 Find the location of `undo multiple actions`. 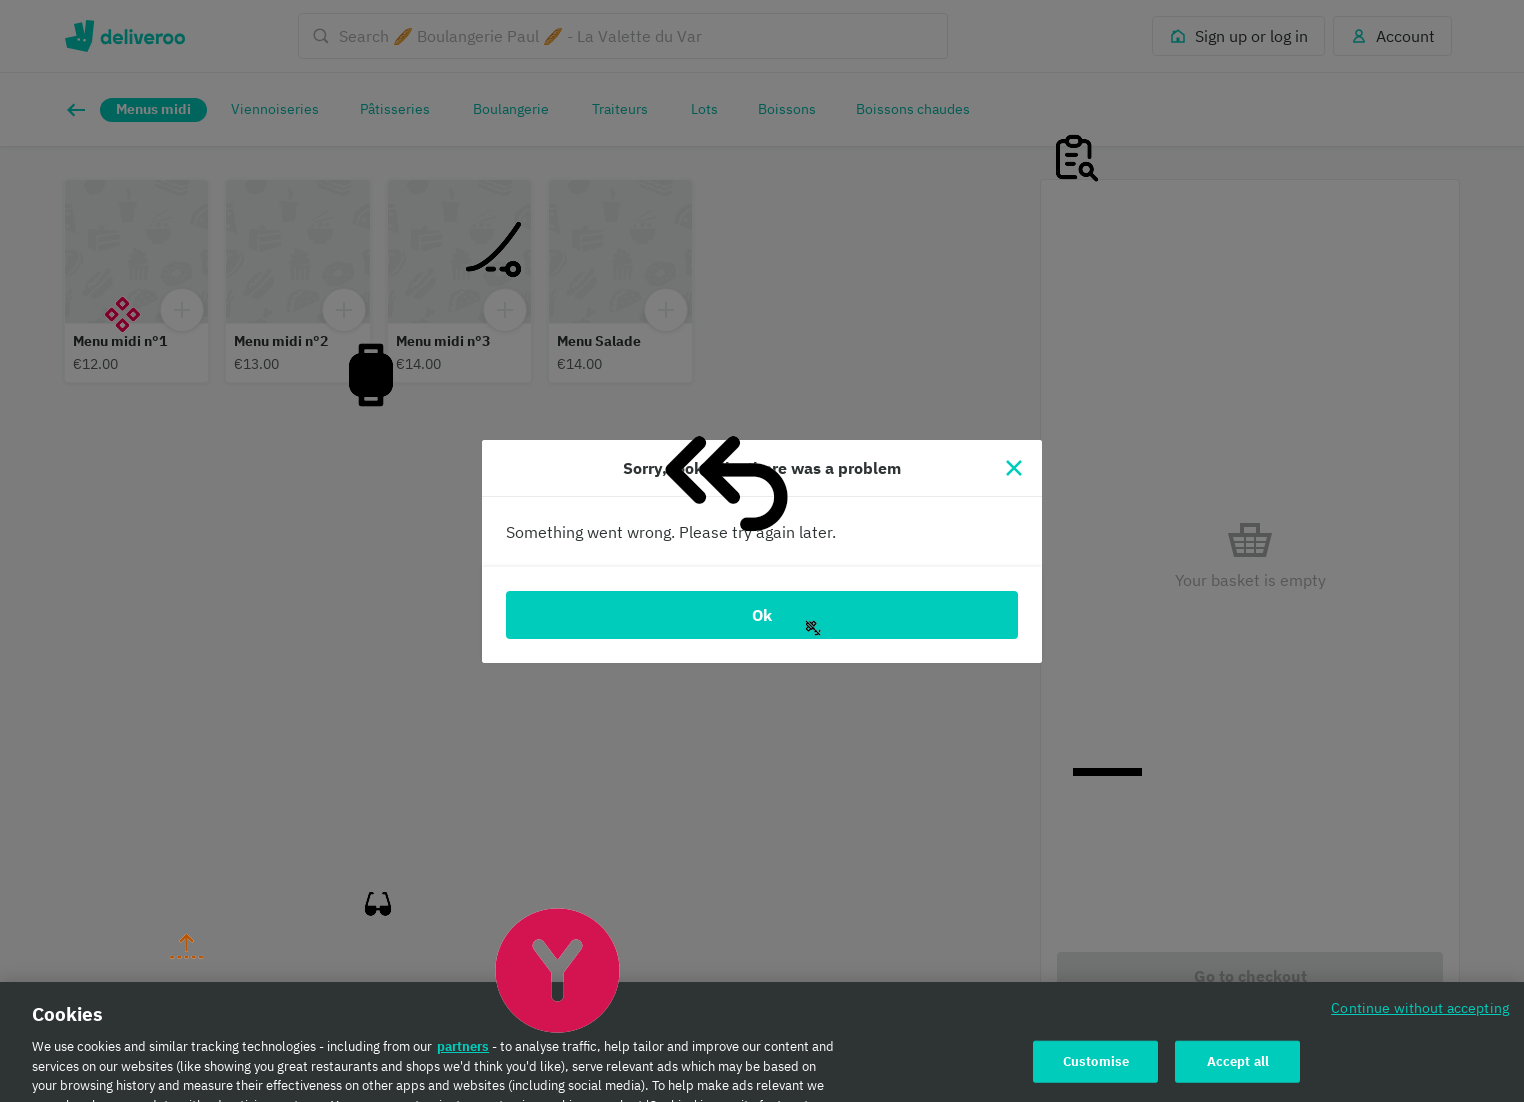

undo multiple actions is located at coordinates (726, 483).